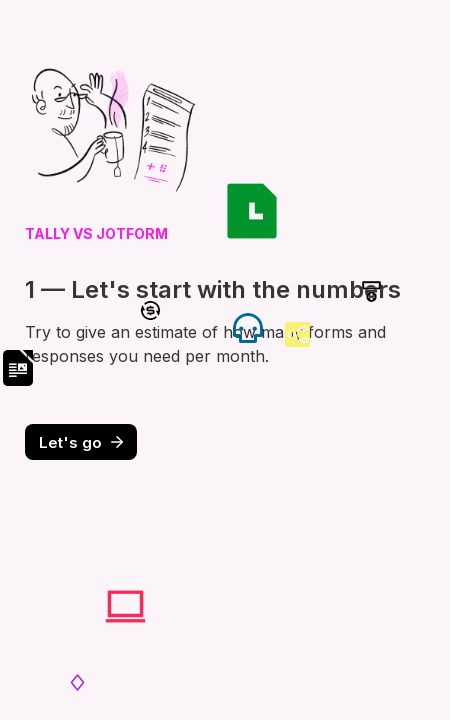 The height and width of the screenshot is (720, 450). What do you see at coordinates (371, 290) in the screenshot?
I see `insert a new row below the current selection` at bounding box center [371, 290].